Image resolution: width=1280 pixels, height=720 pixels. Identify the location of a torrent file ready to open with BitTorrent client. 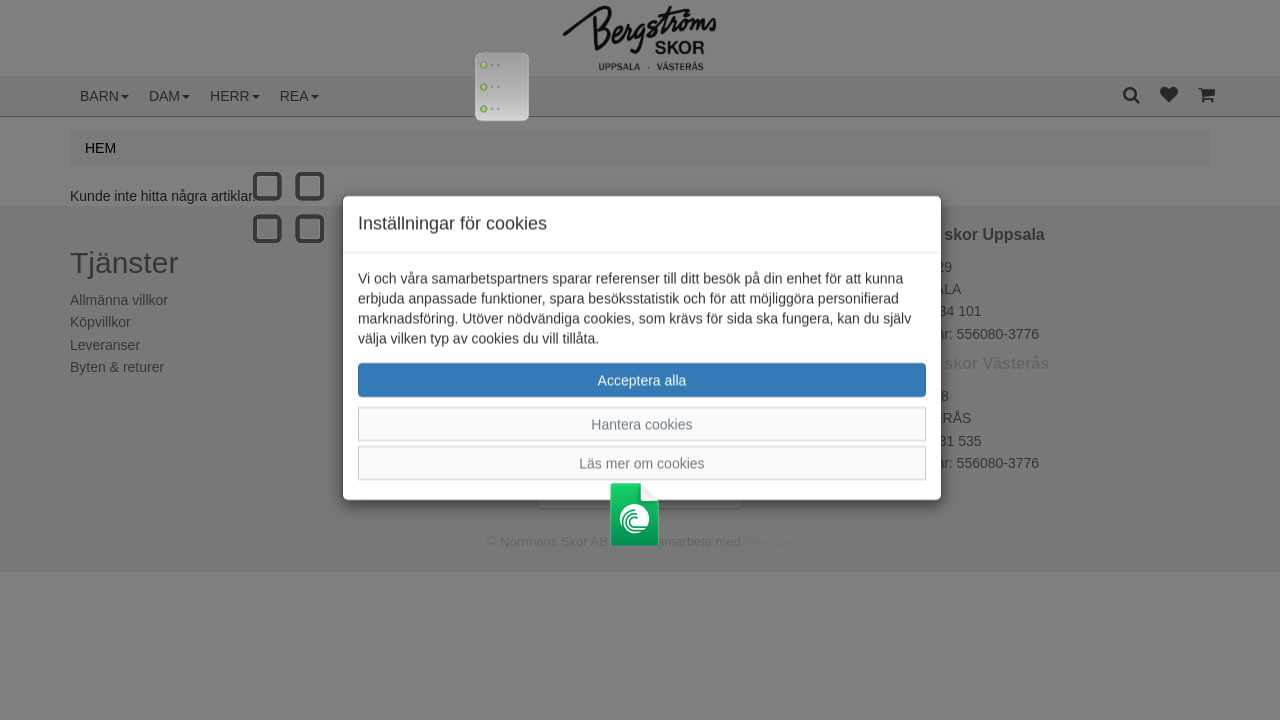
(634, 514).